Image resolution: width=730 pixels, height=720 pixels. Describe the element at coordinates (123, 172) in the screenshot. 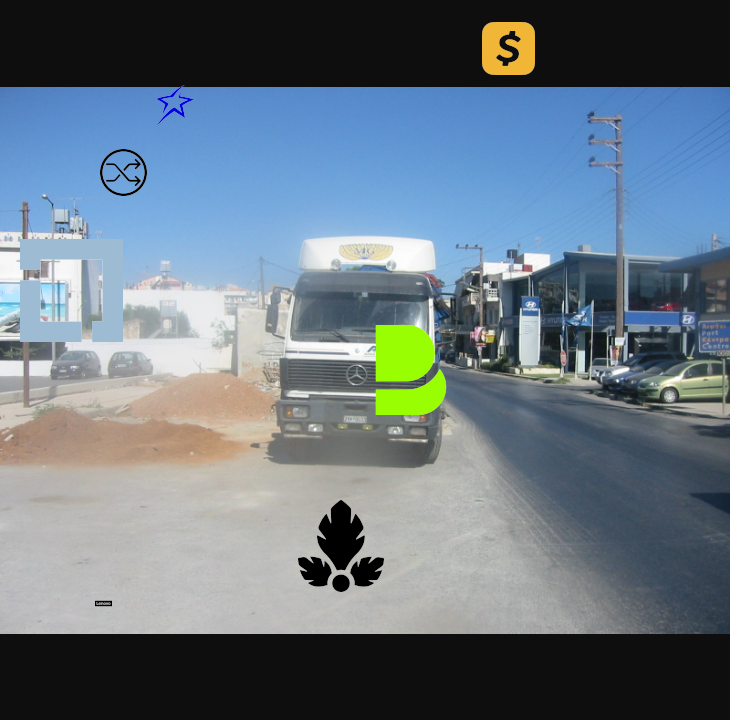

I see `changedetection app logo` at that location.